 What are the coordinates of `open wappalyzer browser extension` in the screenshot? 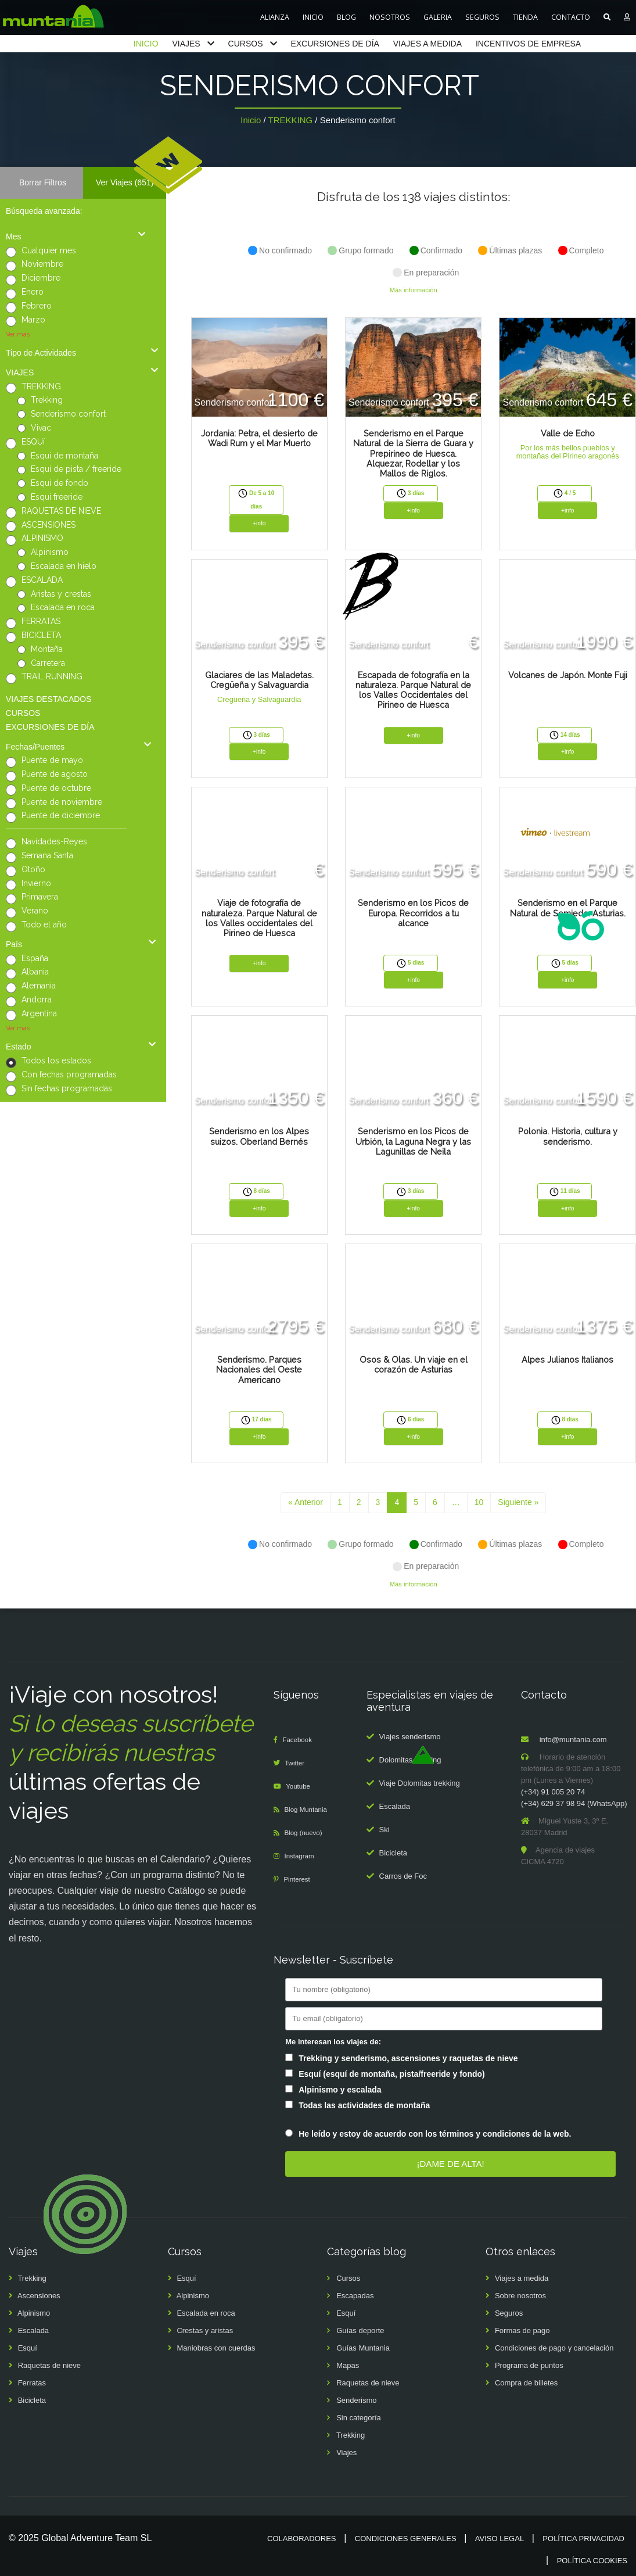 It's located at (168, 165).